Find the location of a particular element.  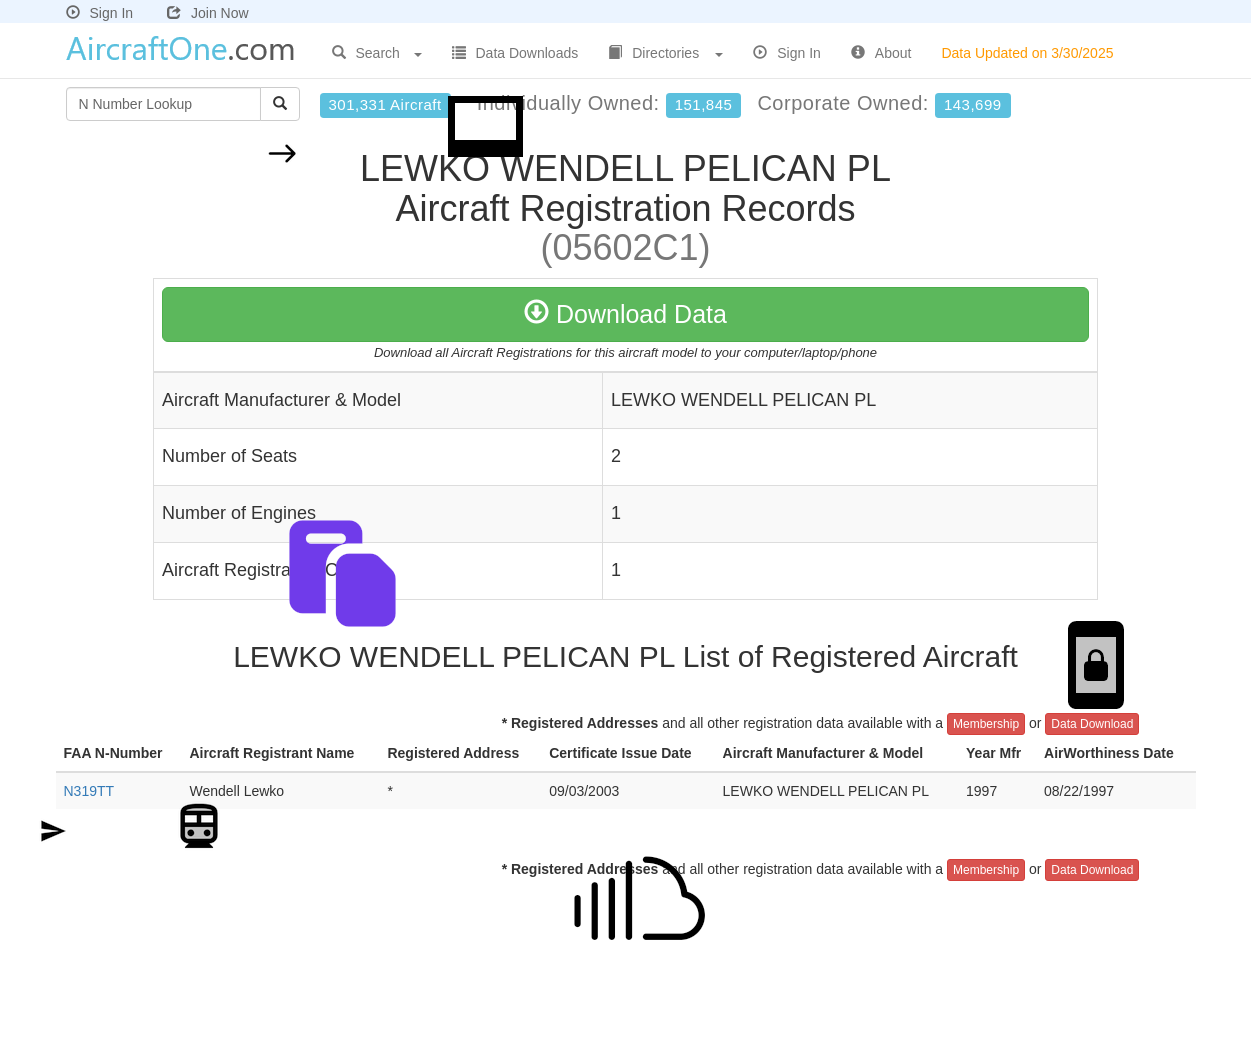

open SoundCloud app is located at coordinates (637, 902).